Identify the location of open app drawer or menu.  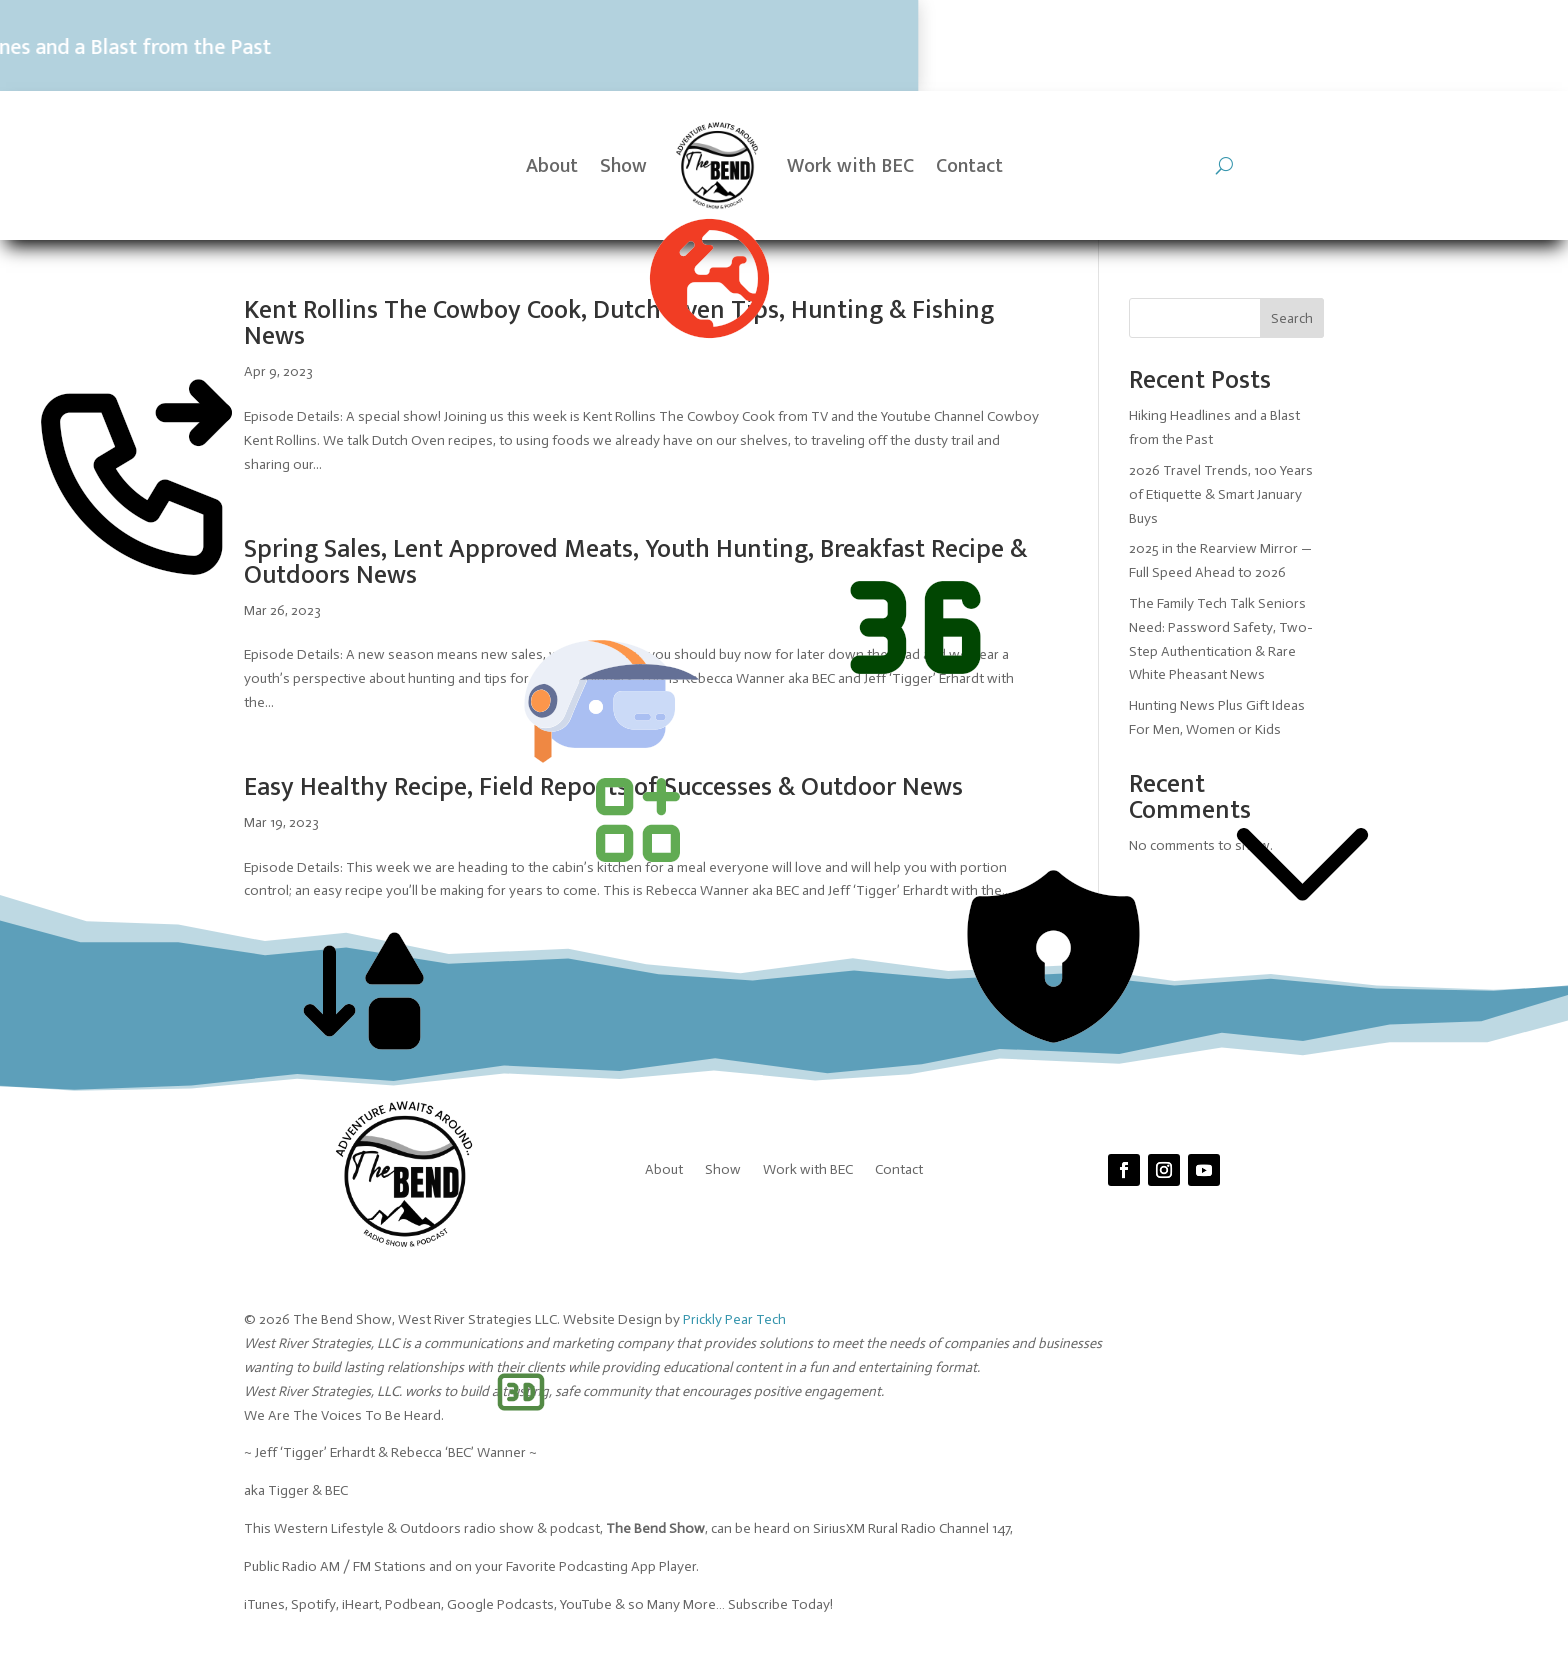
(638, 820).